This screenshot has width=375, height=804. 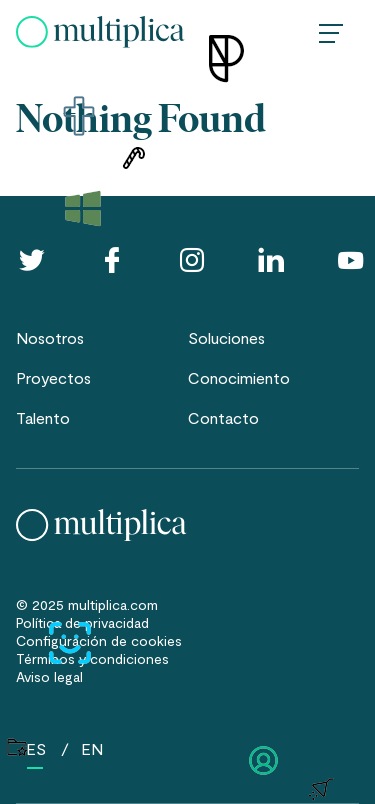 What do you see at coordinates (79, 116) in the screenshot?
I see `indicates a religious or faith-based feature` at bounding box center [79, 116].